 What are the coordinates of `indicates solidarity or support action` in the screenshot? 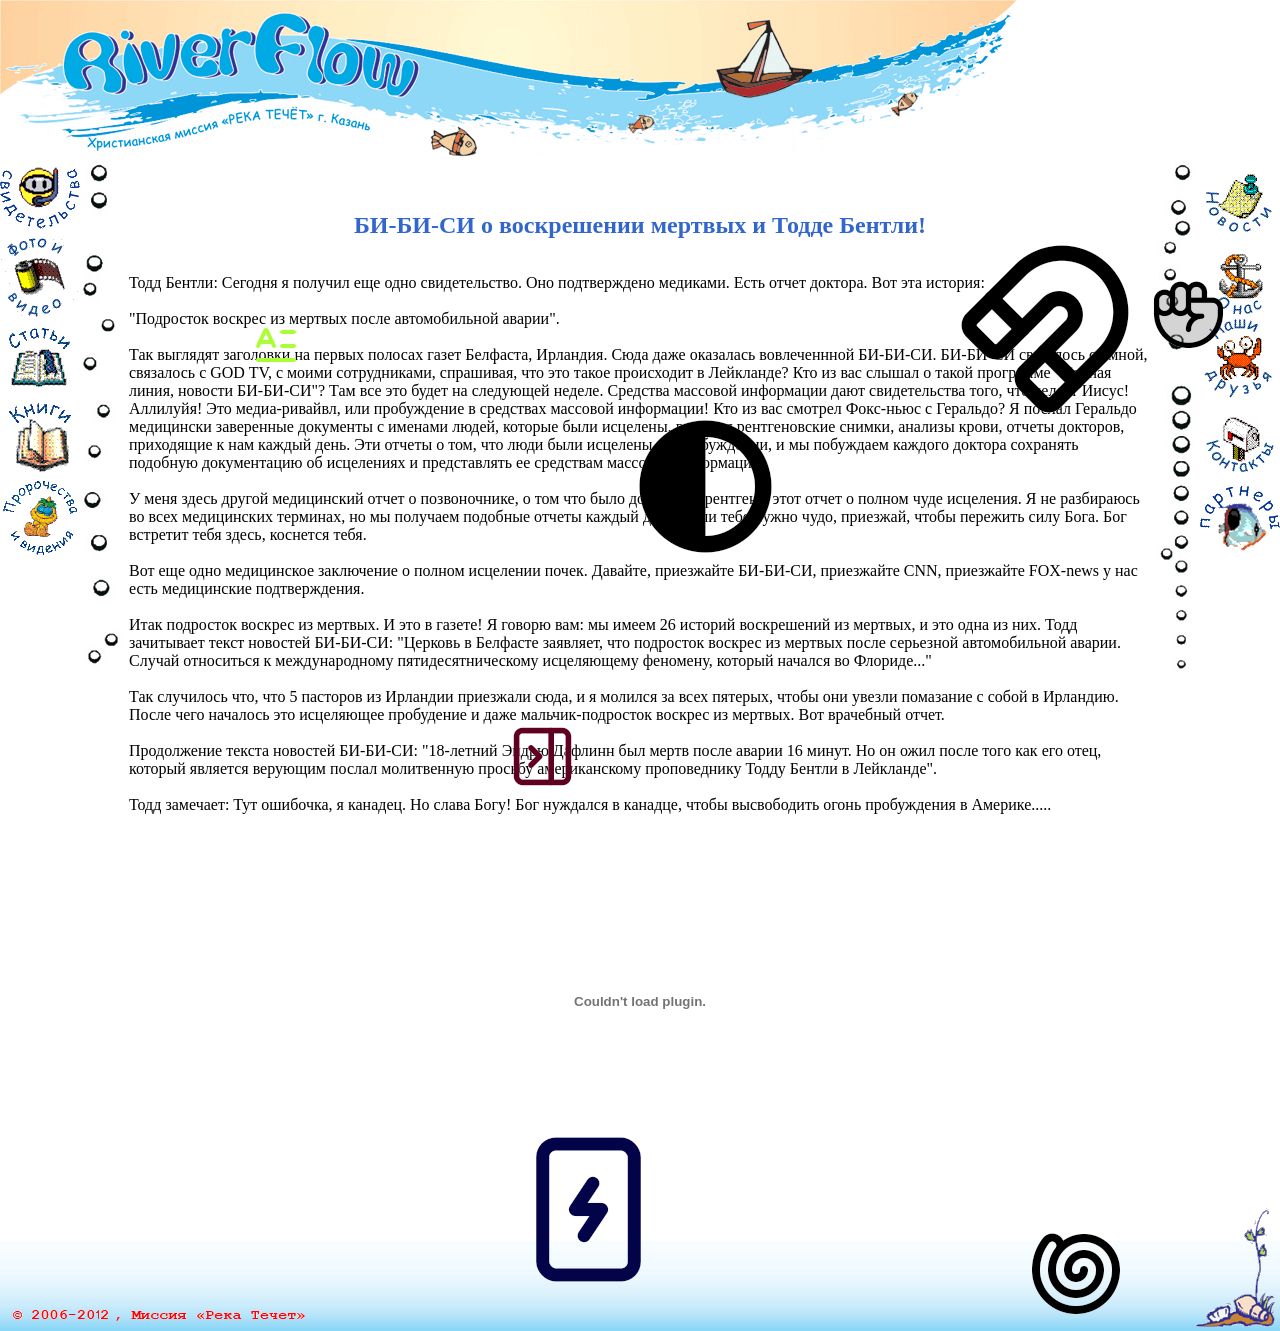 It's located at (1188, 313).